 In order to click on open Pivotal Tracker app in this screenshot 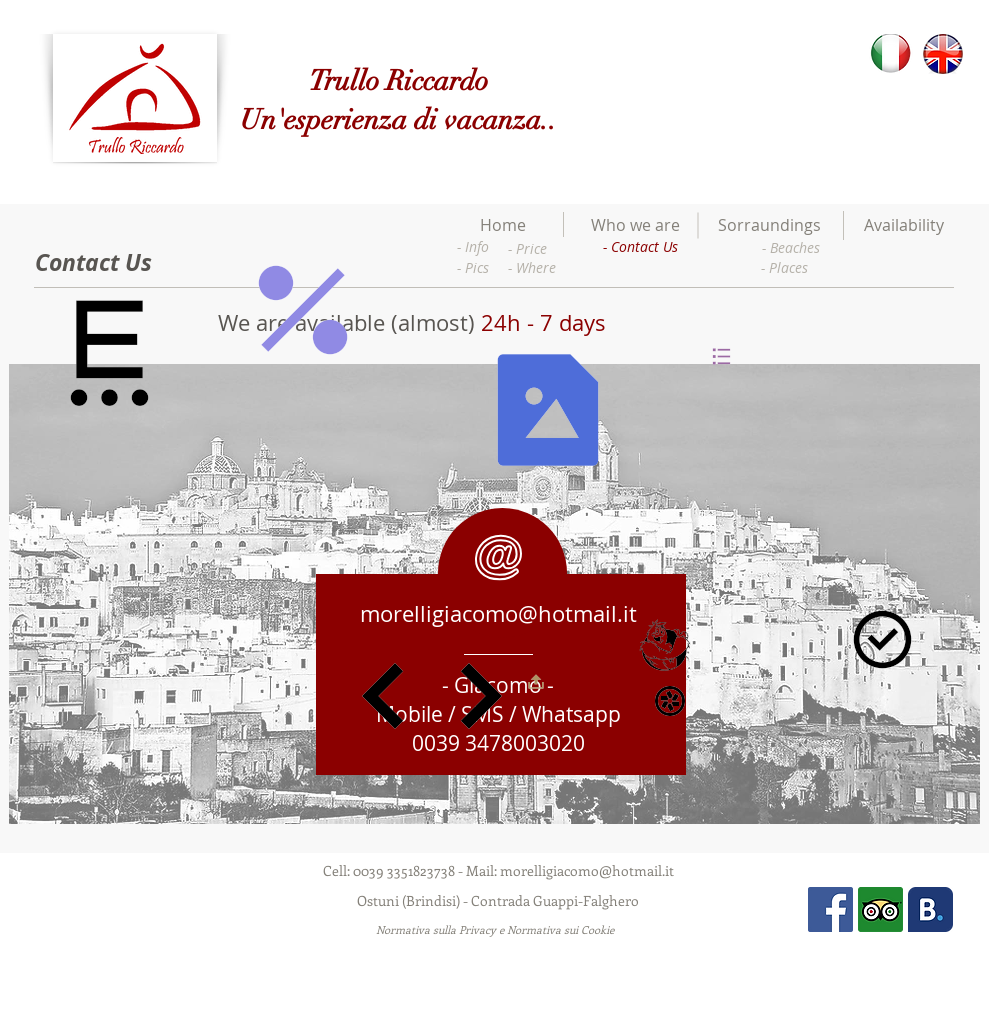, I will do `click(670, 701)`.